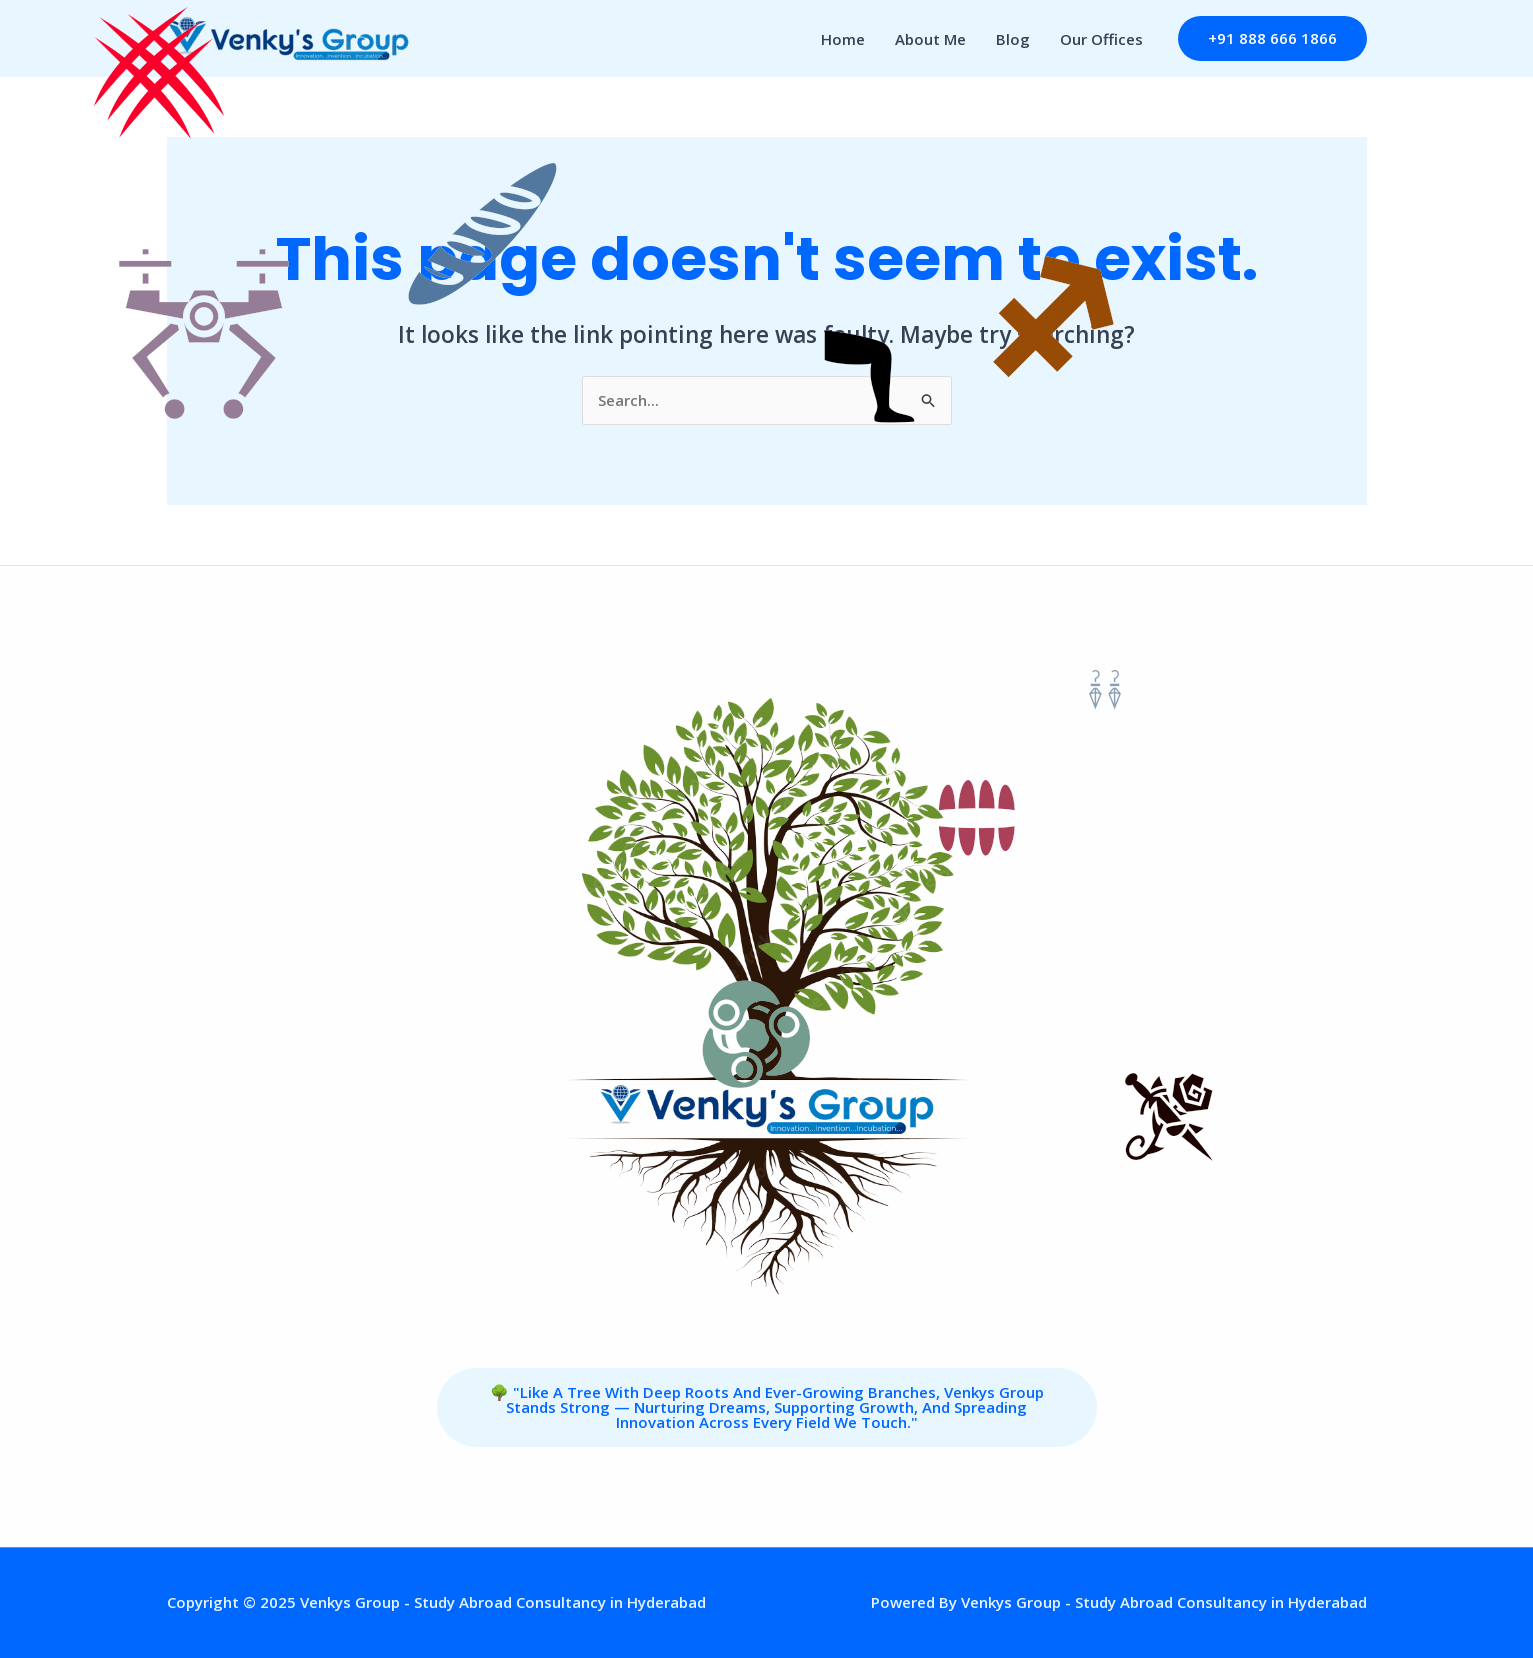 The width and height of the screenshot is (1533, 1658). Describe the element at coordinates (1105, 689) in the screenshot. I see `view crystal earrings in inventory` at that location.